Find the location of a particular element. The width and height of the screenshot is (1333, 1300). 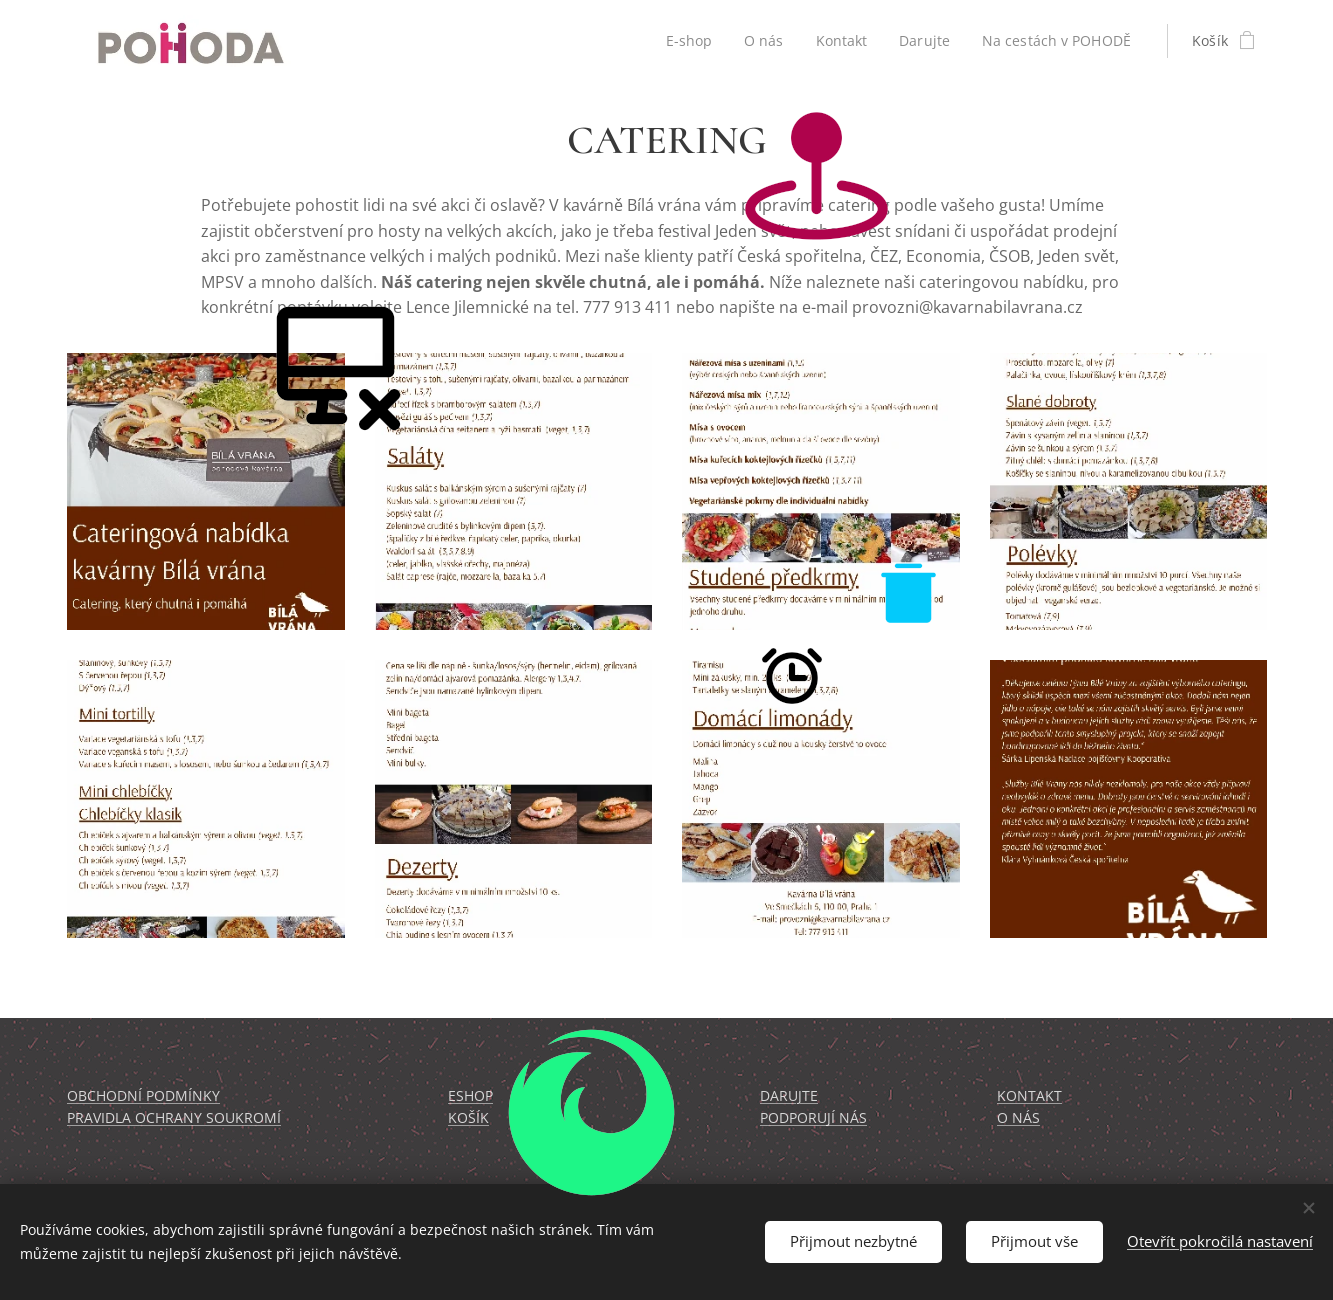

open Firefox browser is located at coordinates (591, 1112).